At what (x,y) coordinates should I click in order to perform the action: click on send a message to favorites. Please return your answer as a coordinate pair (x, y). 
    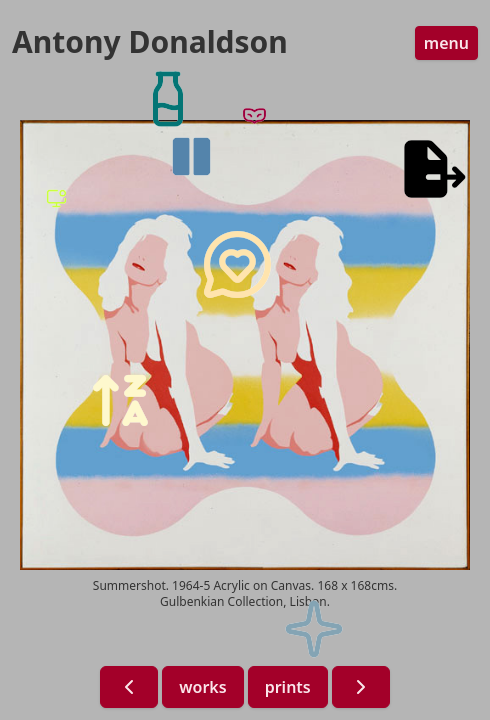
    Looking at the image, I should click on (237, 264).